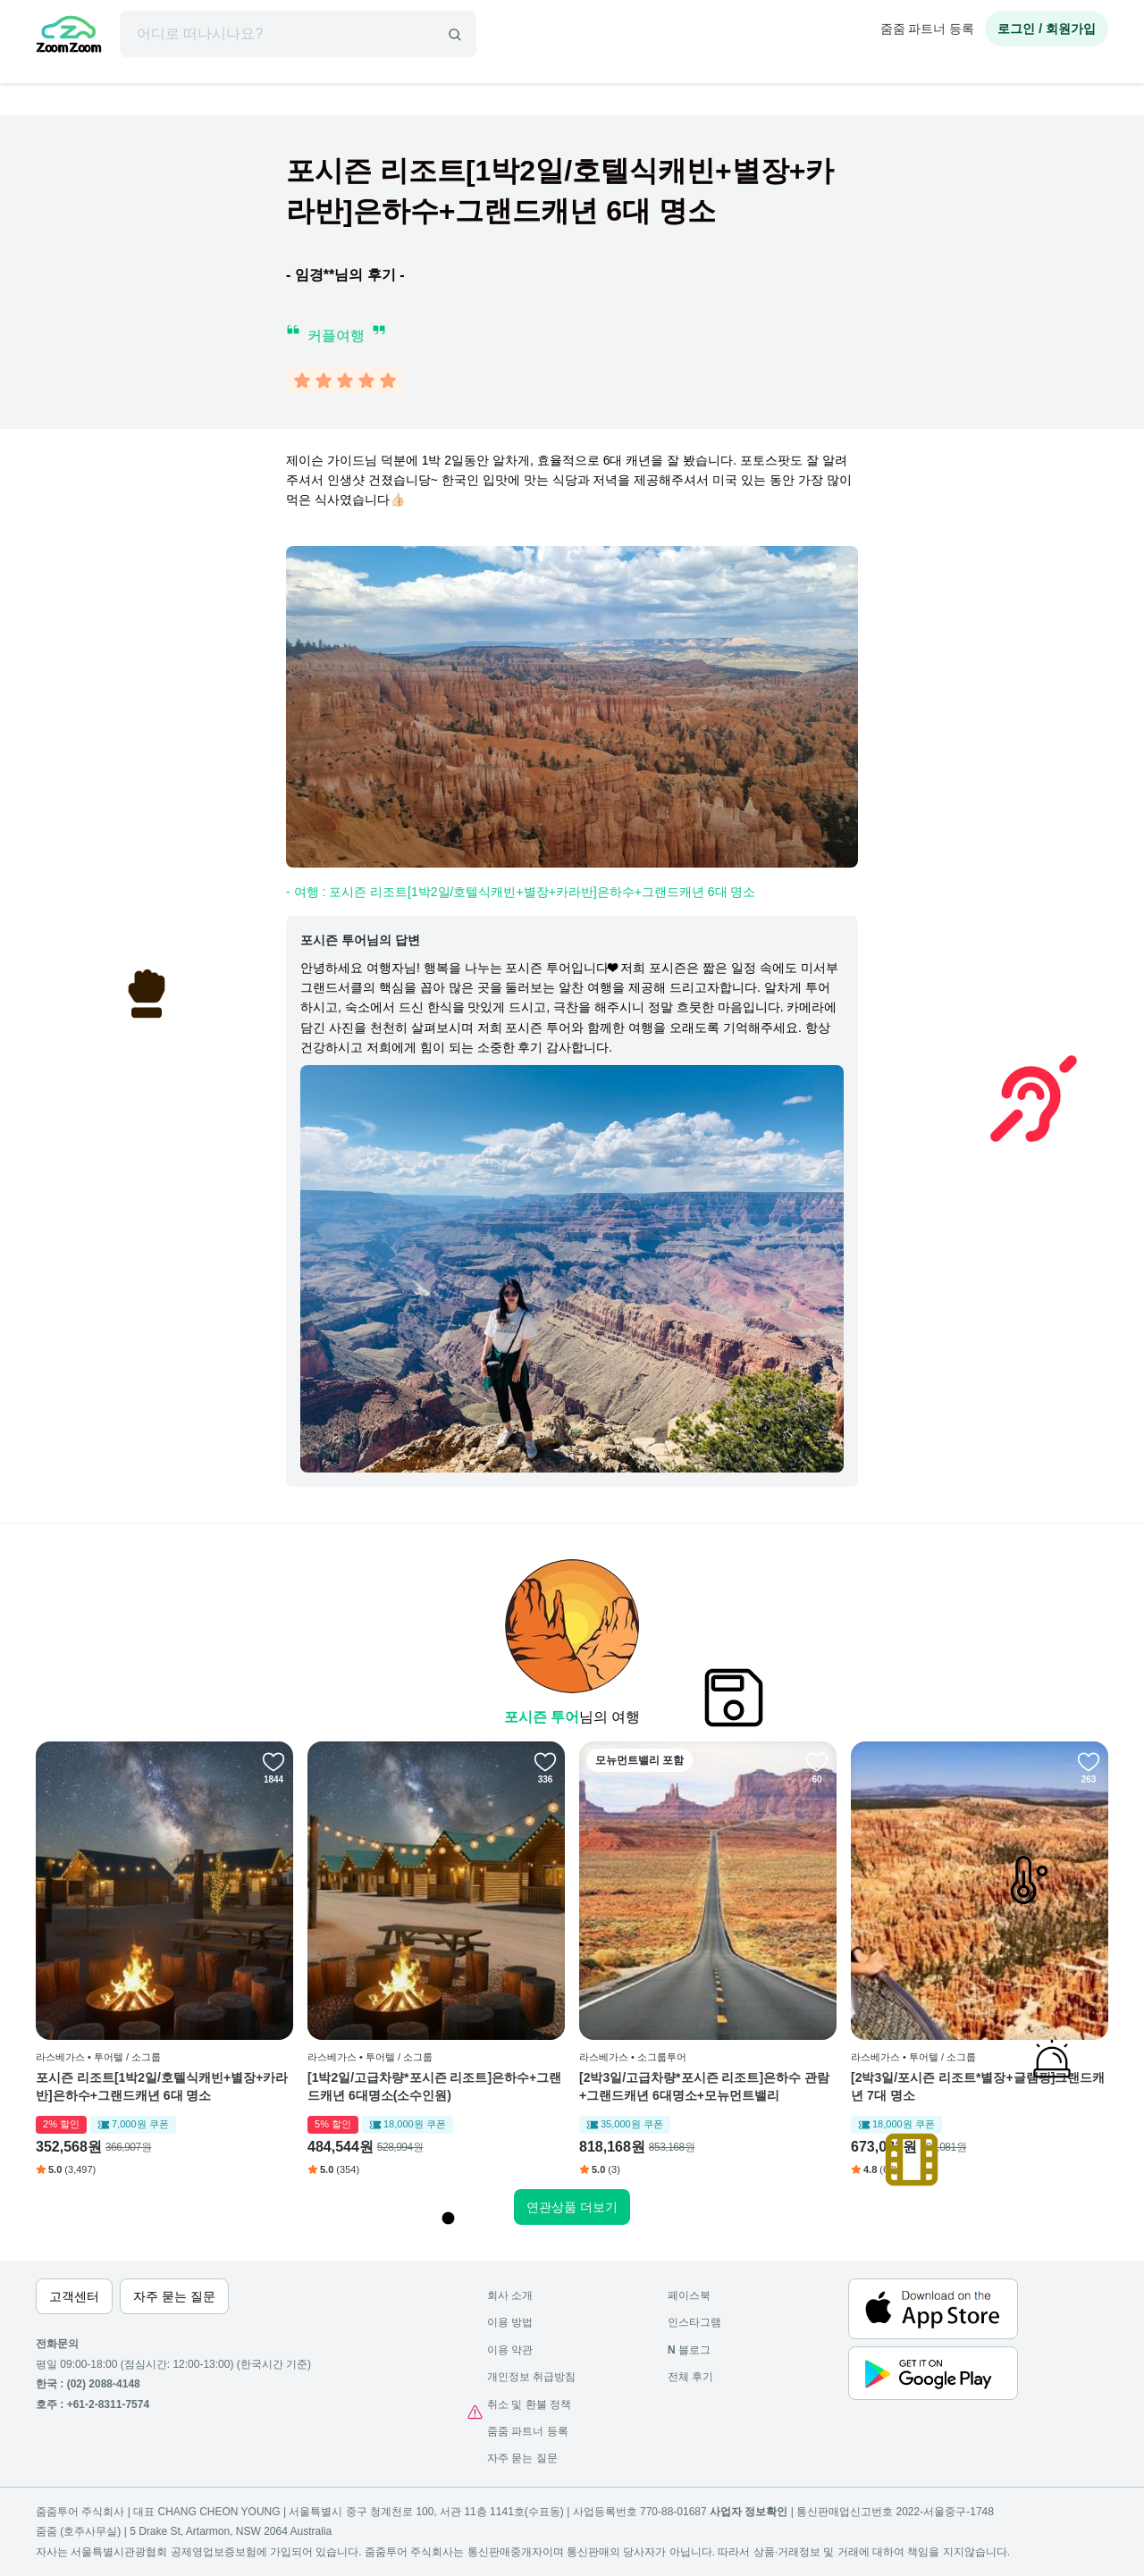  Describe the element at coordinates (475, 2412) in the screenshot. I see `indicates a warning or caution state` at that location.